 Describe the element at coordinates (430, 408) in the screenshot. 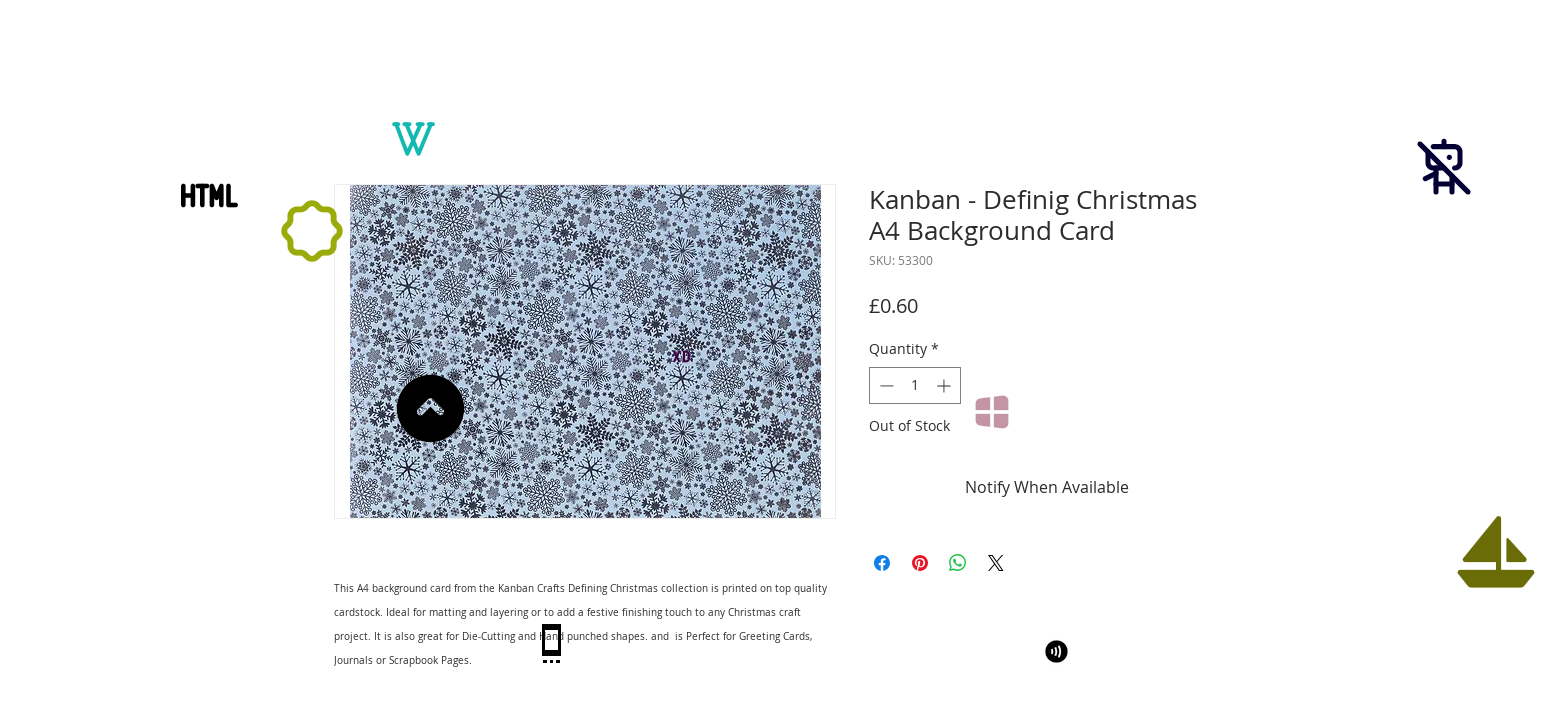

I see `scroll to top of page` at that location.